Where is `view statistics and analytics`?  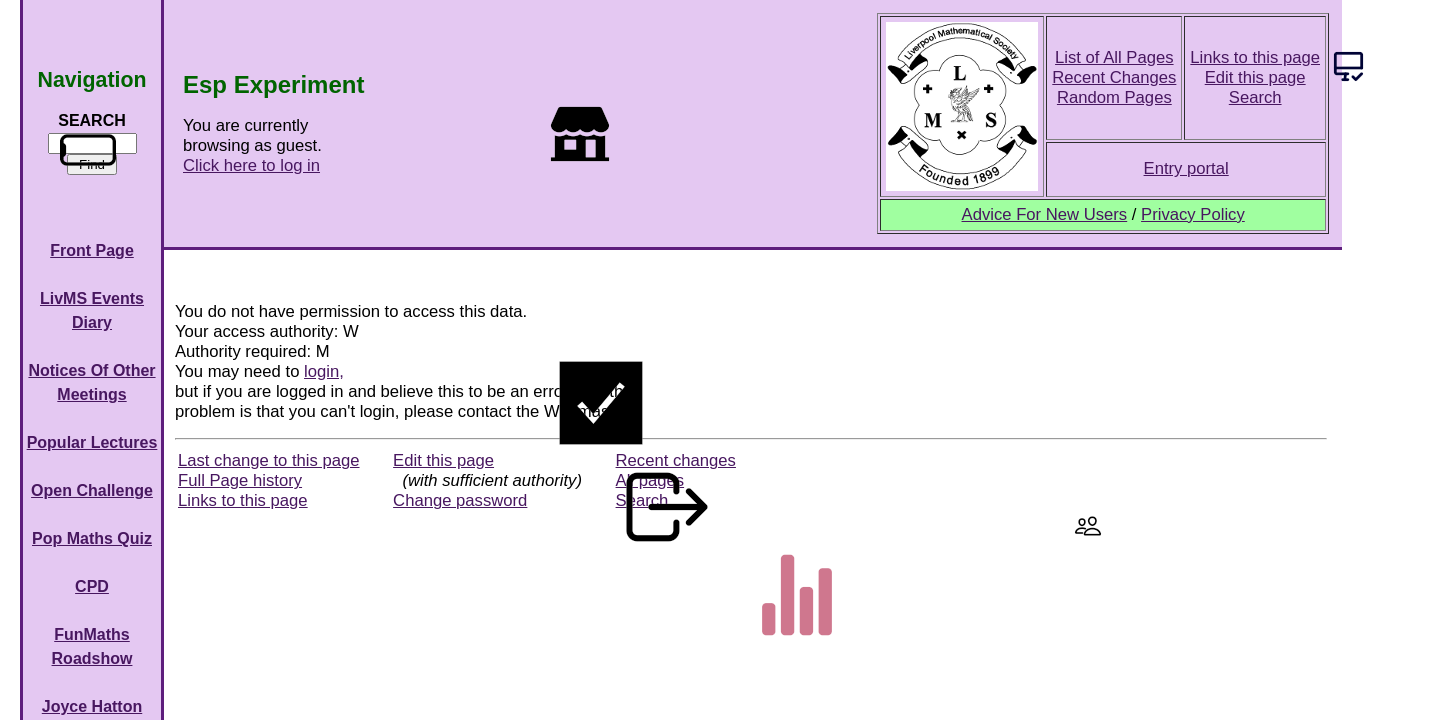 view statistics and analytics is located at coordinates (797, 595).